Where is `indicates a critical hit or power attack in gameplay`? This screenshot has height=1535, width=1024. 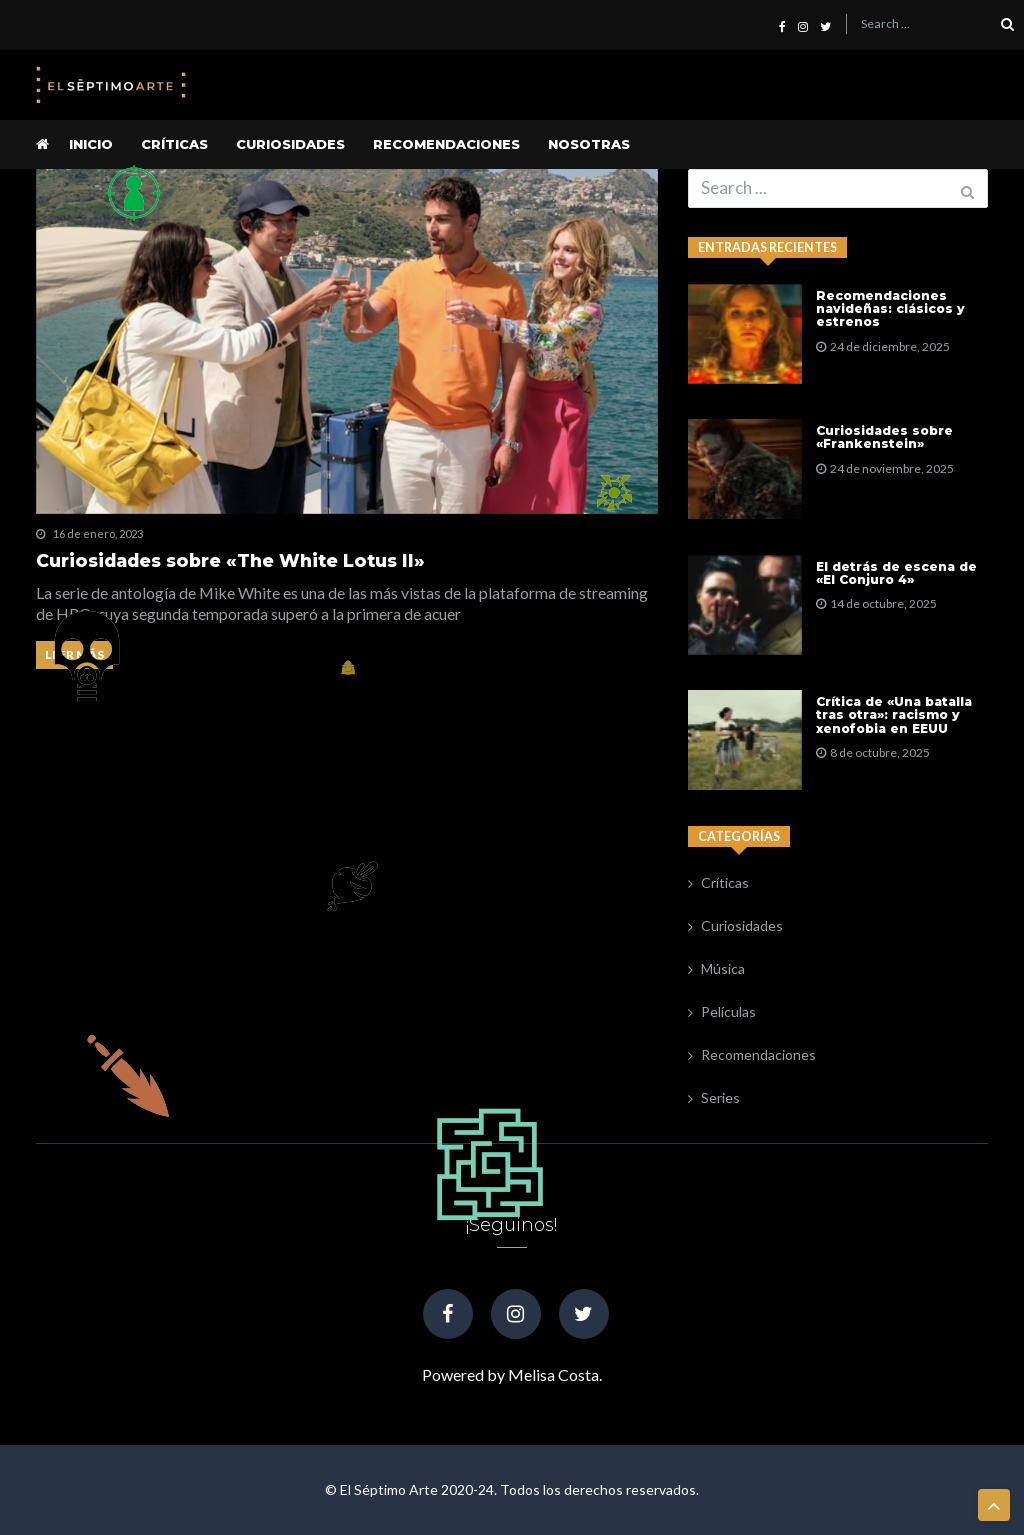
indicates a critical hit or power attack in gameplay is located at coordinates (614, 492).